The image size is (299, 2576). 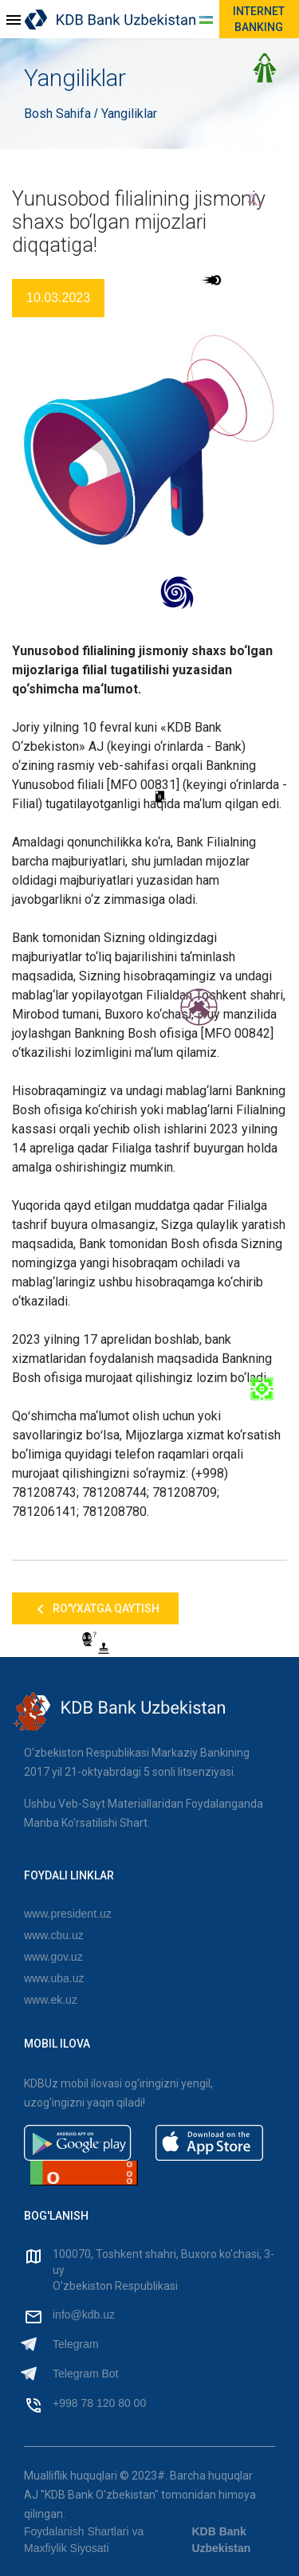 I want to click on center or align selected elements, so click(x=262, y=1388).